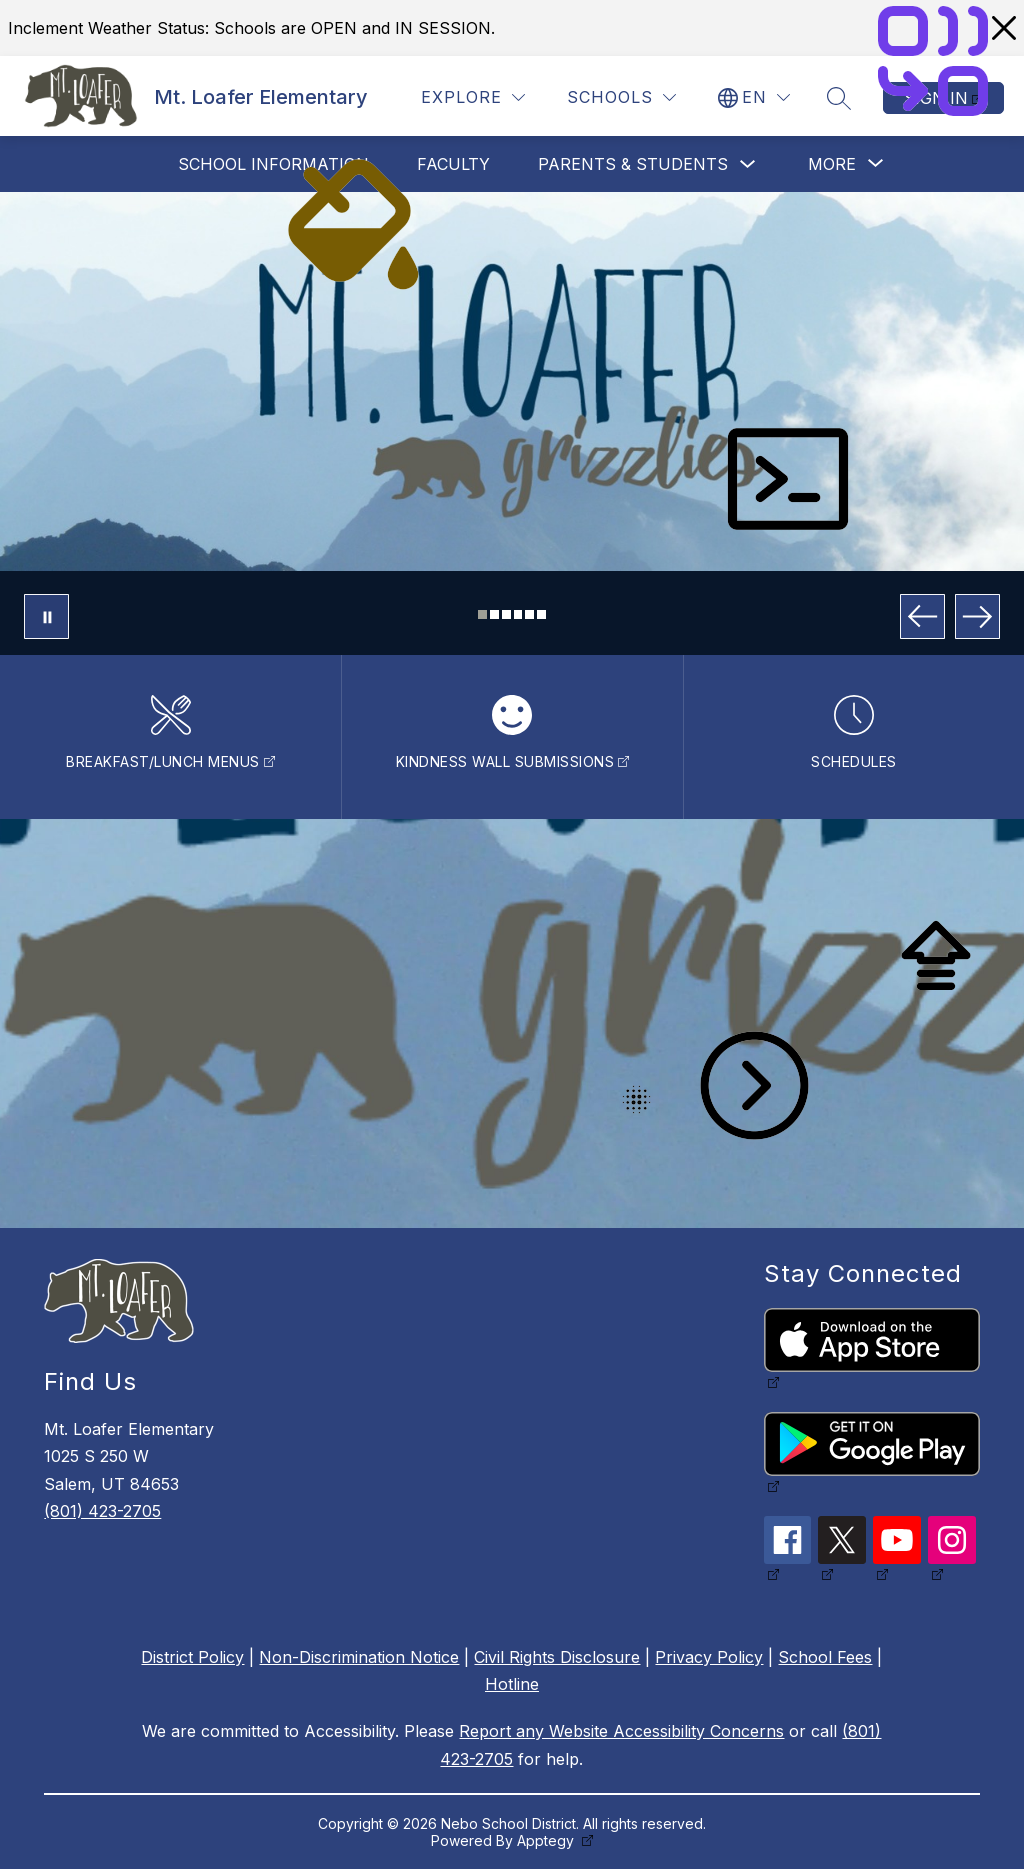 The width and height of the screenshot is (1024, 1869). Describe the element at coordinates (349, 220) in the screenshot. I see `fill an area with color` at that location.